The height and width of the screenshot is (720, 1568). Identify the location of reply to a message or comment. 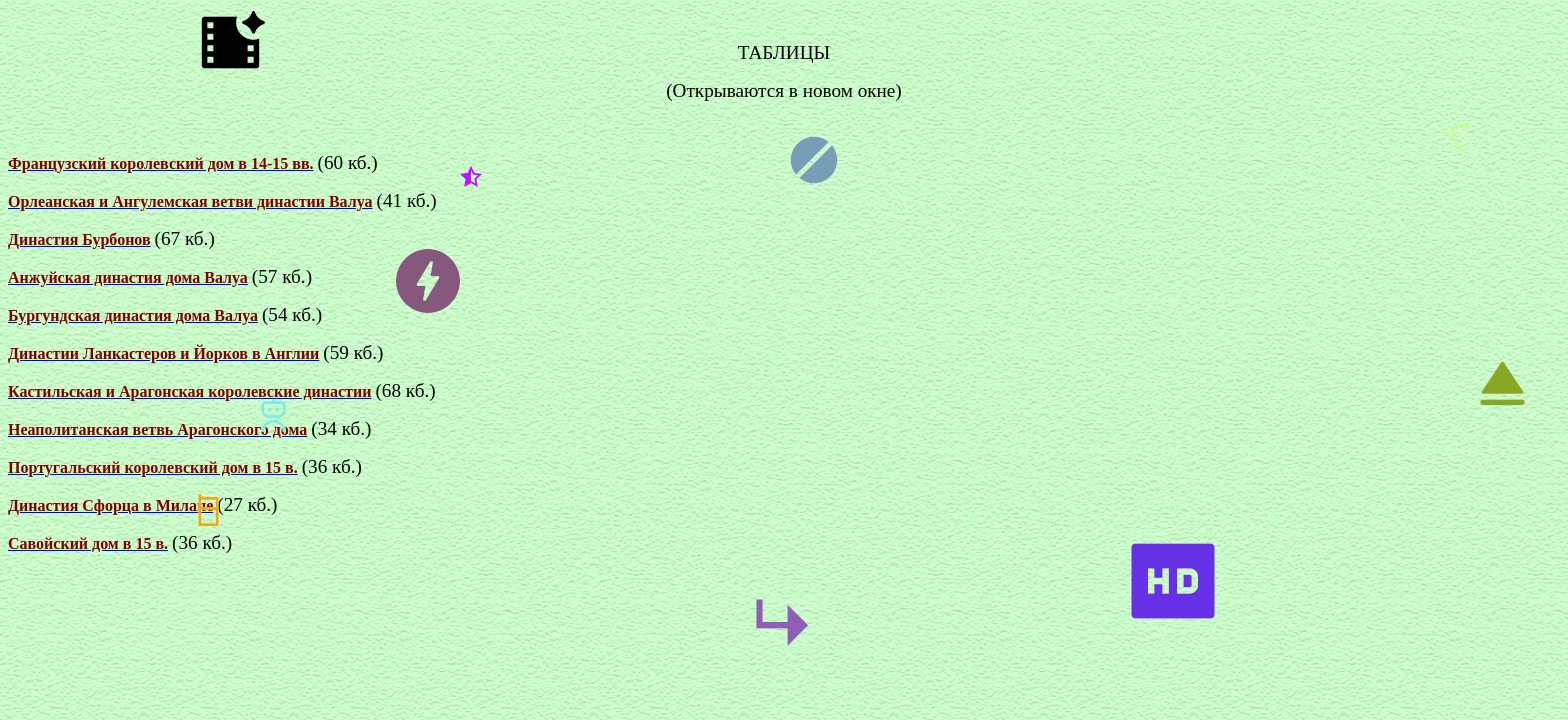
(779, 622).